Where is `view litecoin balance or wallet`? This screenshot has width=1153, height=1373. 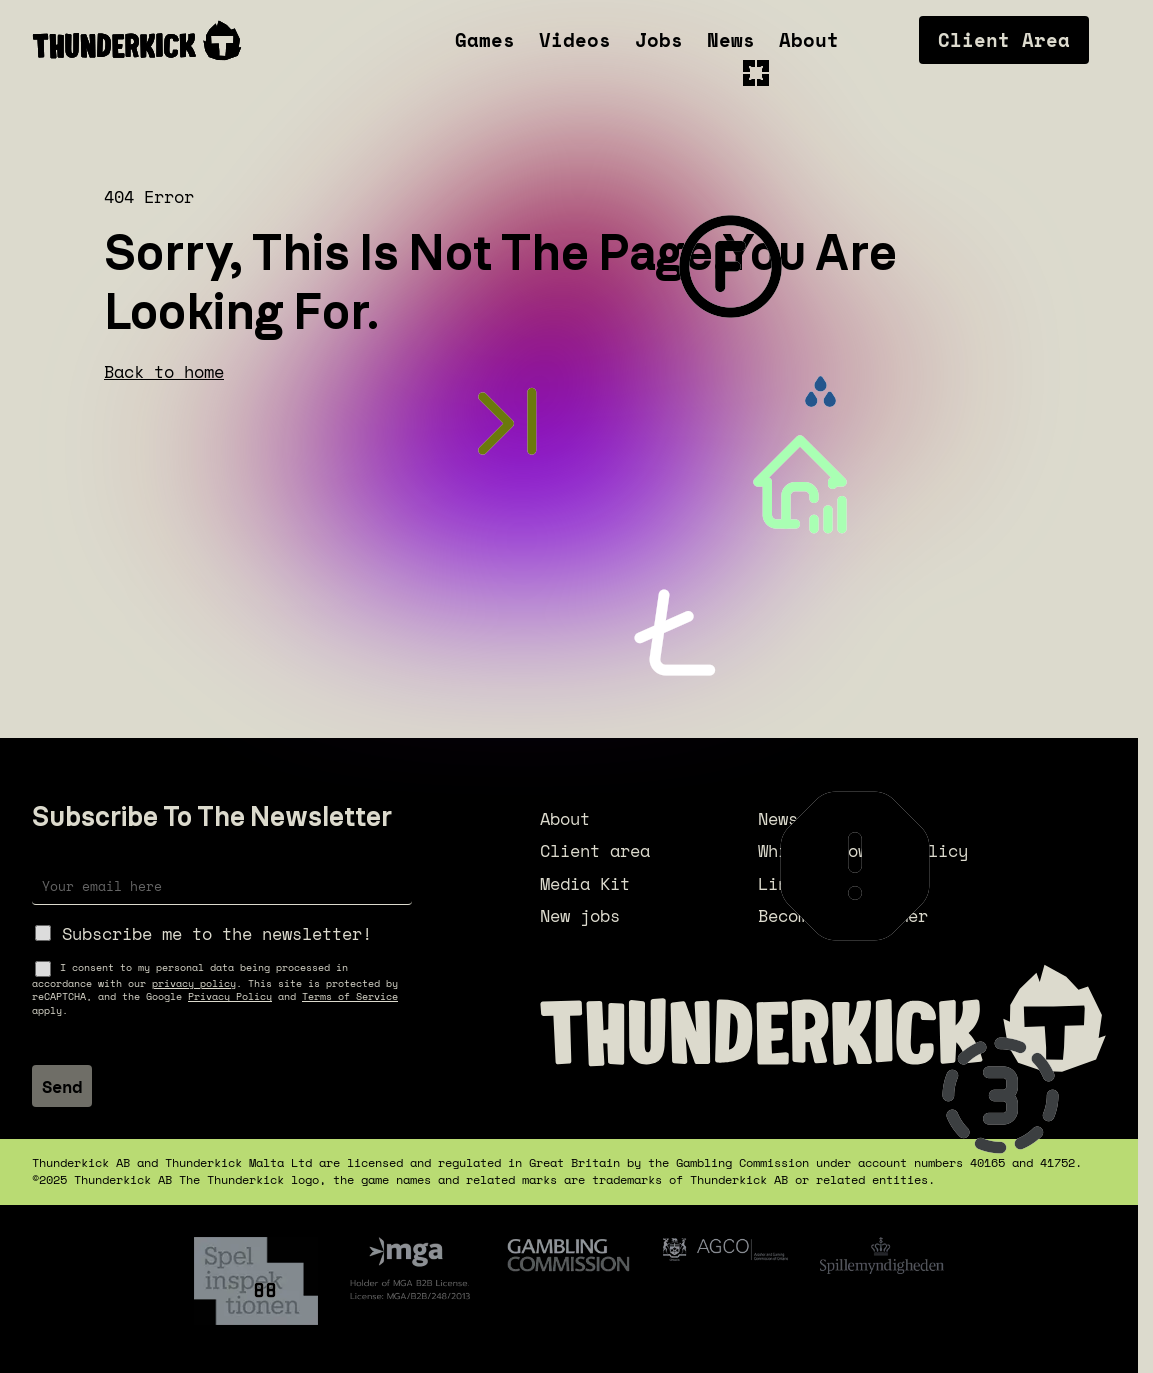 view litecoin balance or wallet is located at coordinates (677, 632).